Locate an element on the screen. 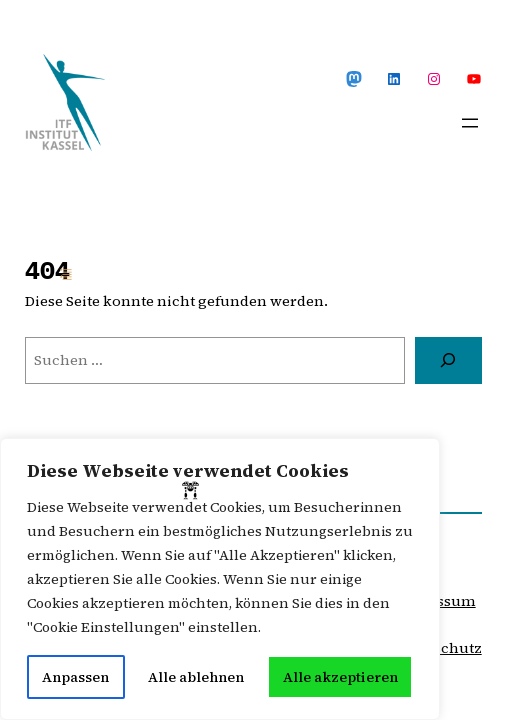 The image size is (507, 720). select missile mech unit in game is located at coordinates (190, 490).